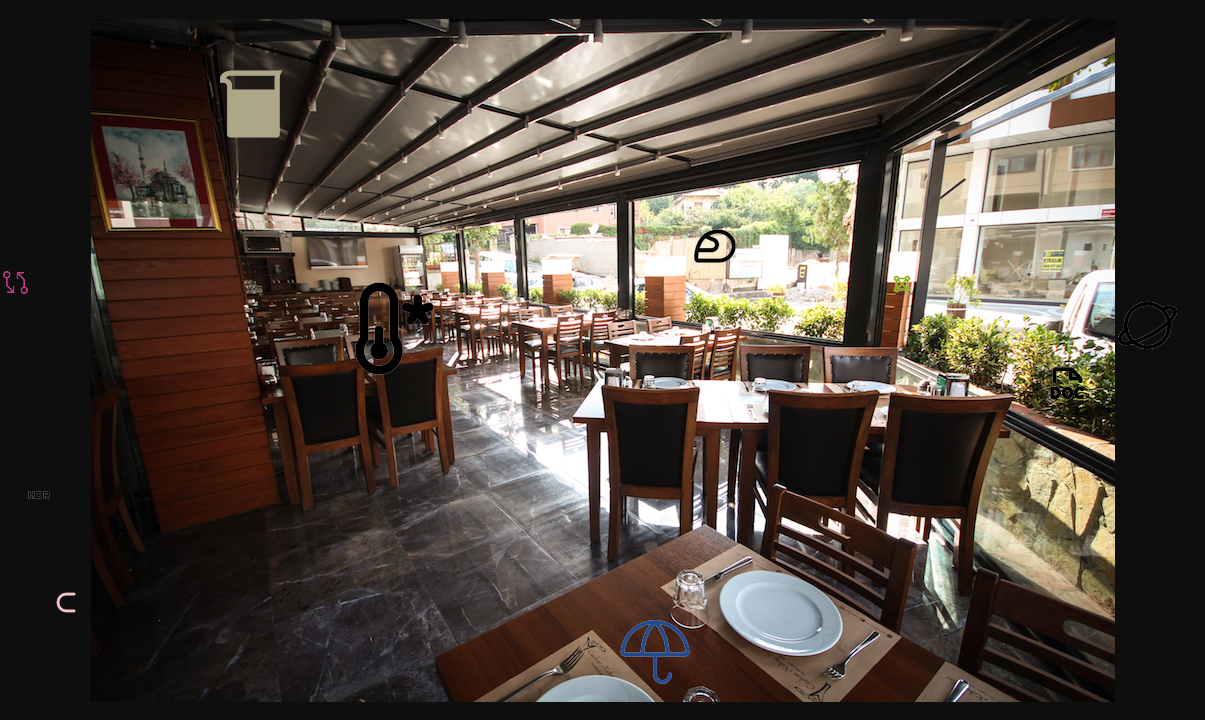  I want to click on access motorsports or racing content, so click(715, 246).